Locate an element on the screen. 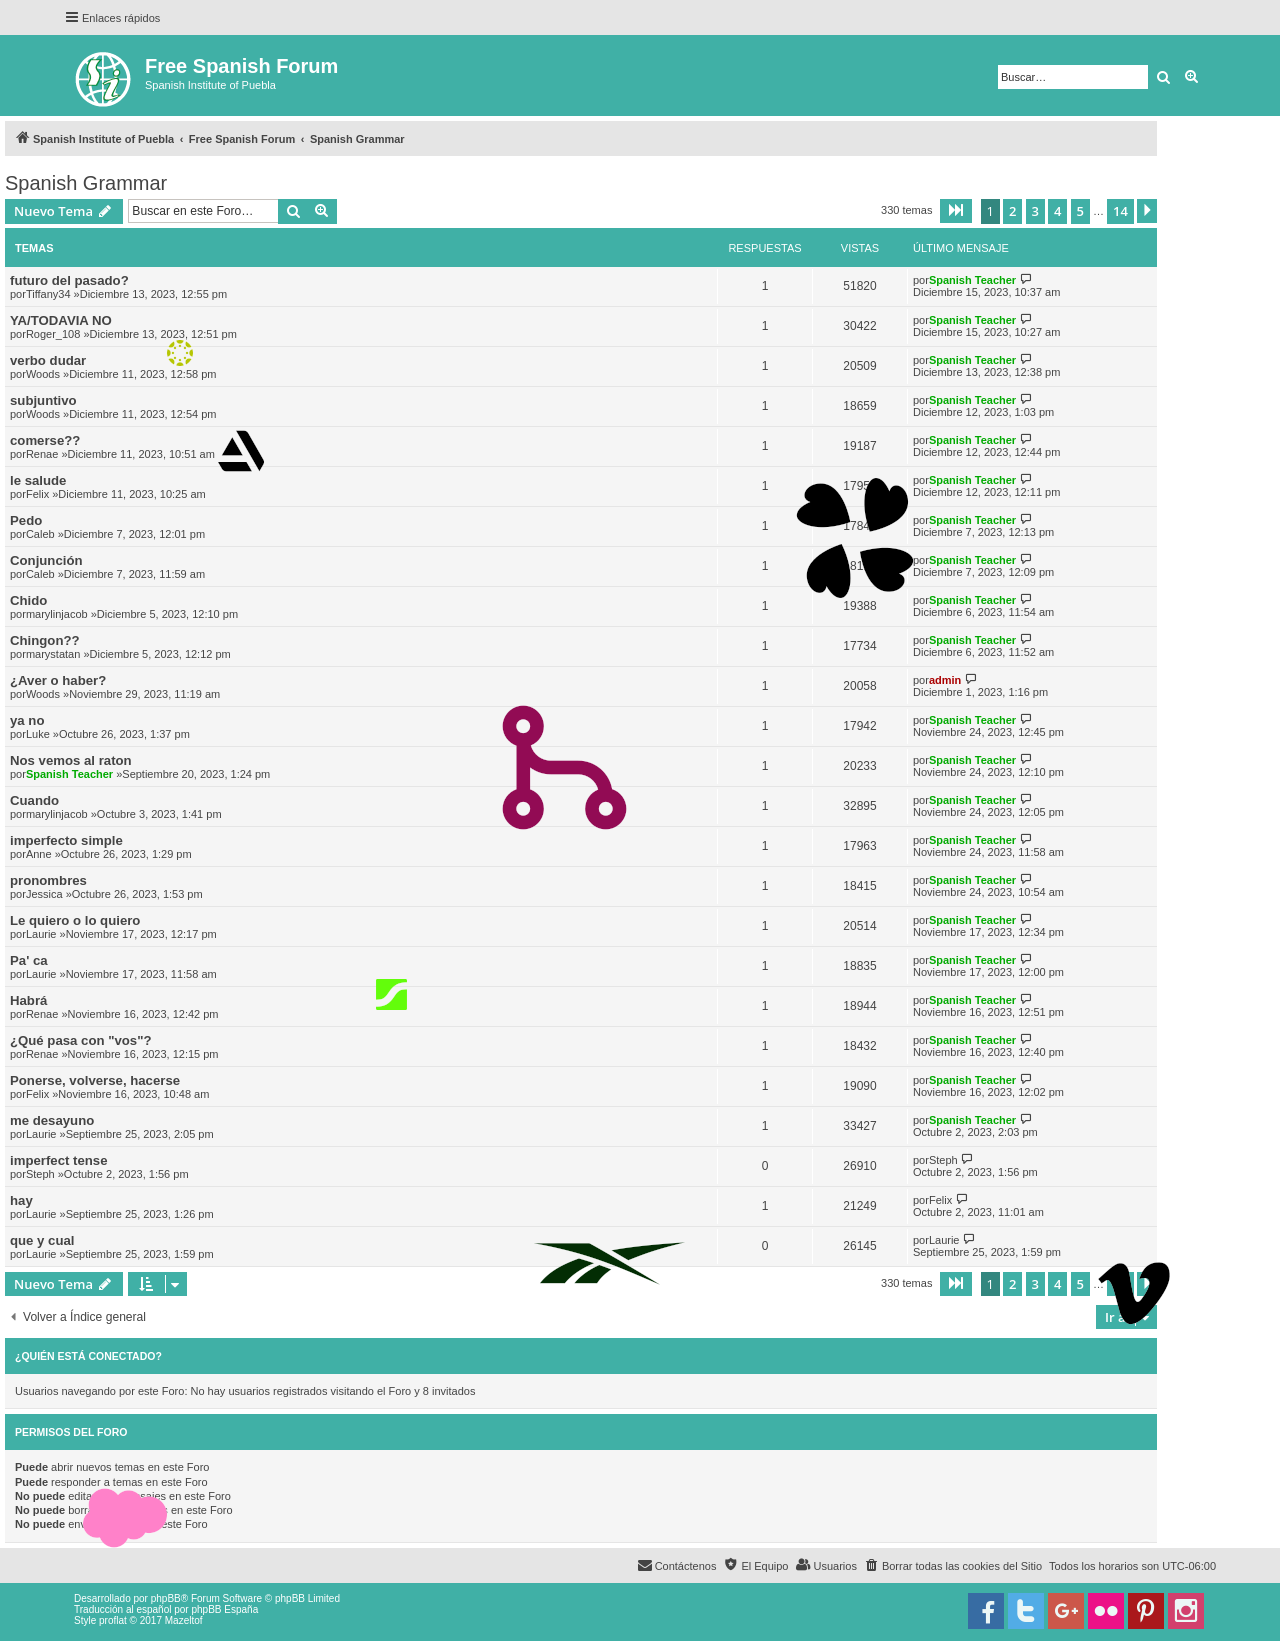 The height and width of the screenshot is (1641, 1280). merge branches in a git repository is located at coordinates (564, 767).